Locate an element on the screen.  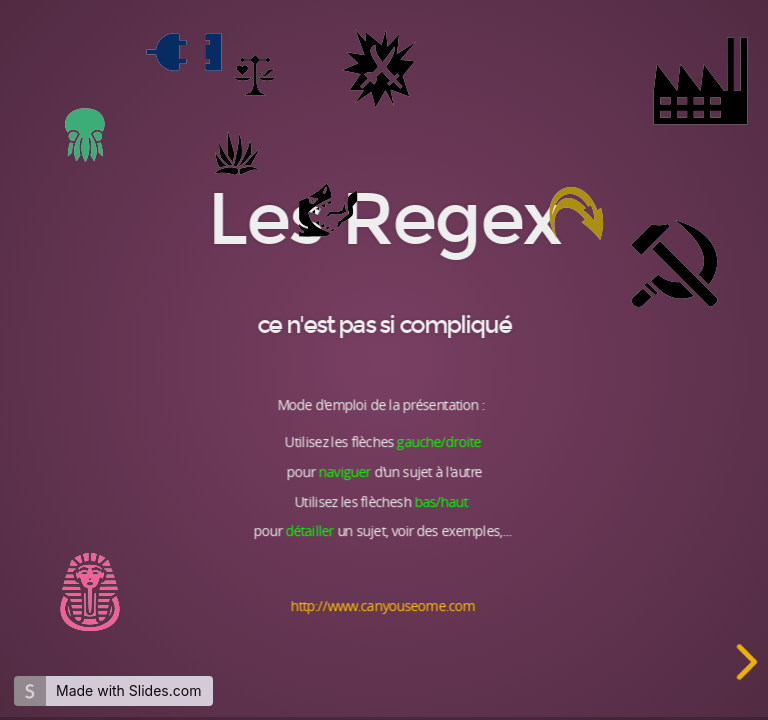
communist or socialist themed content or game faction is located at coordinates (674, 263).